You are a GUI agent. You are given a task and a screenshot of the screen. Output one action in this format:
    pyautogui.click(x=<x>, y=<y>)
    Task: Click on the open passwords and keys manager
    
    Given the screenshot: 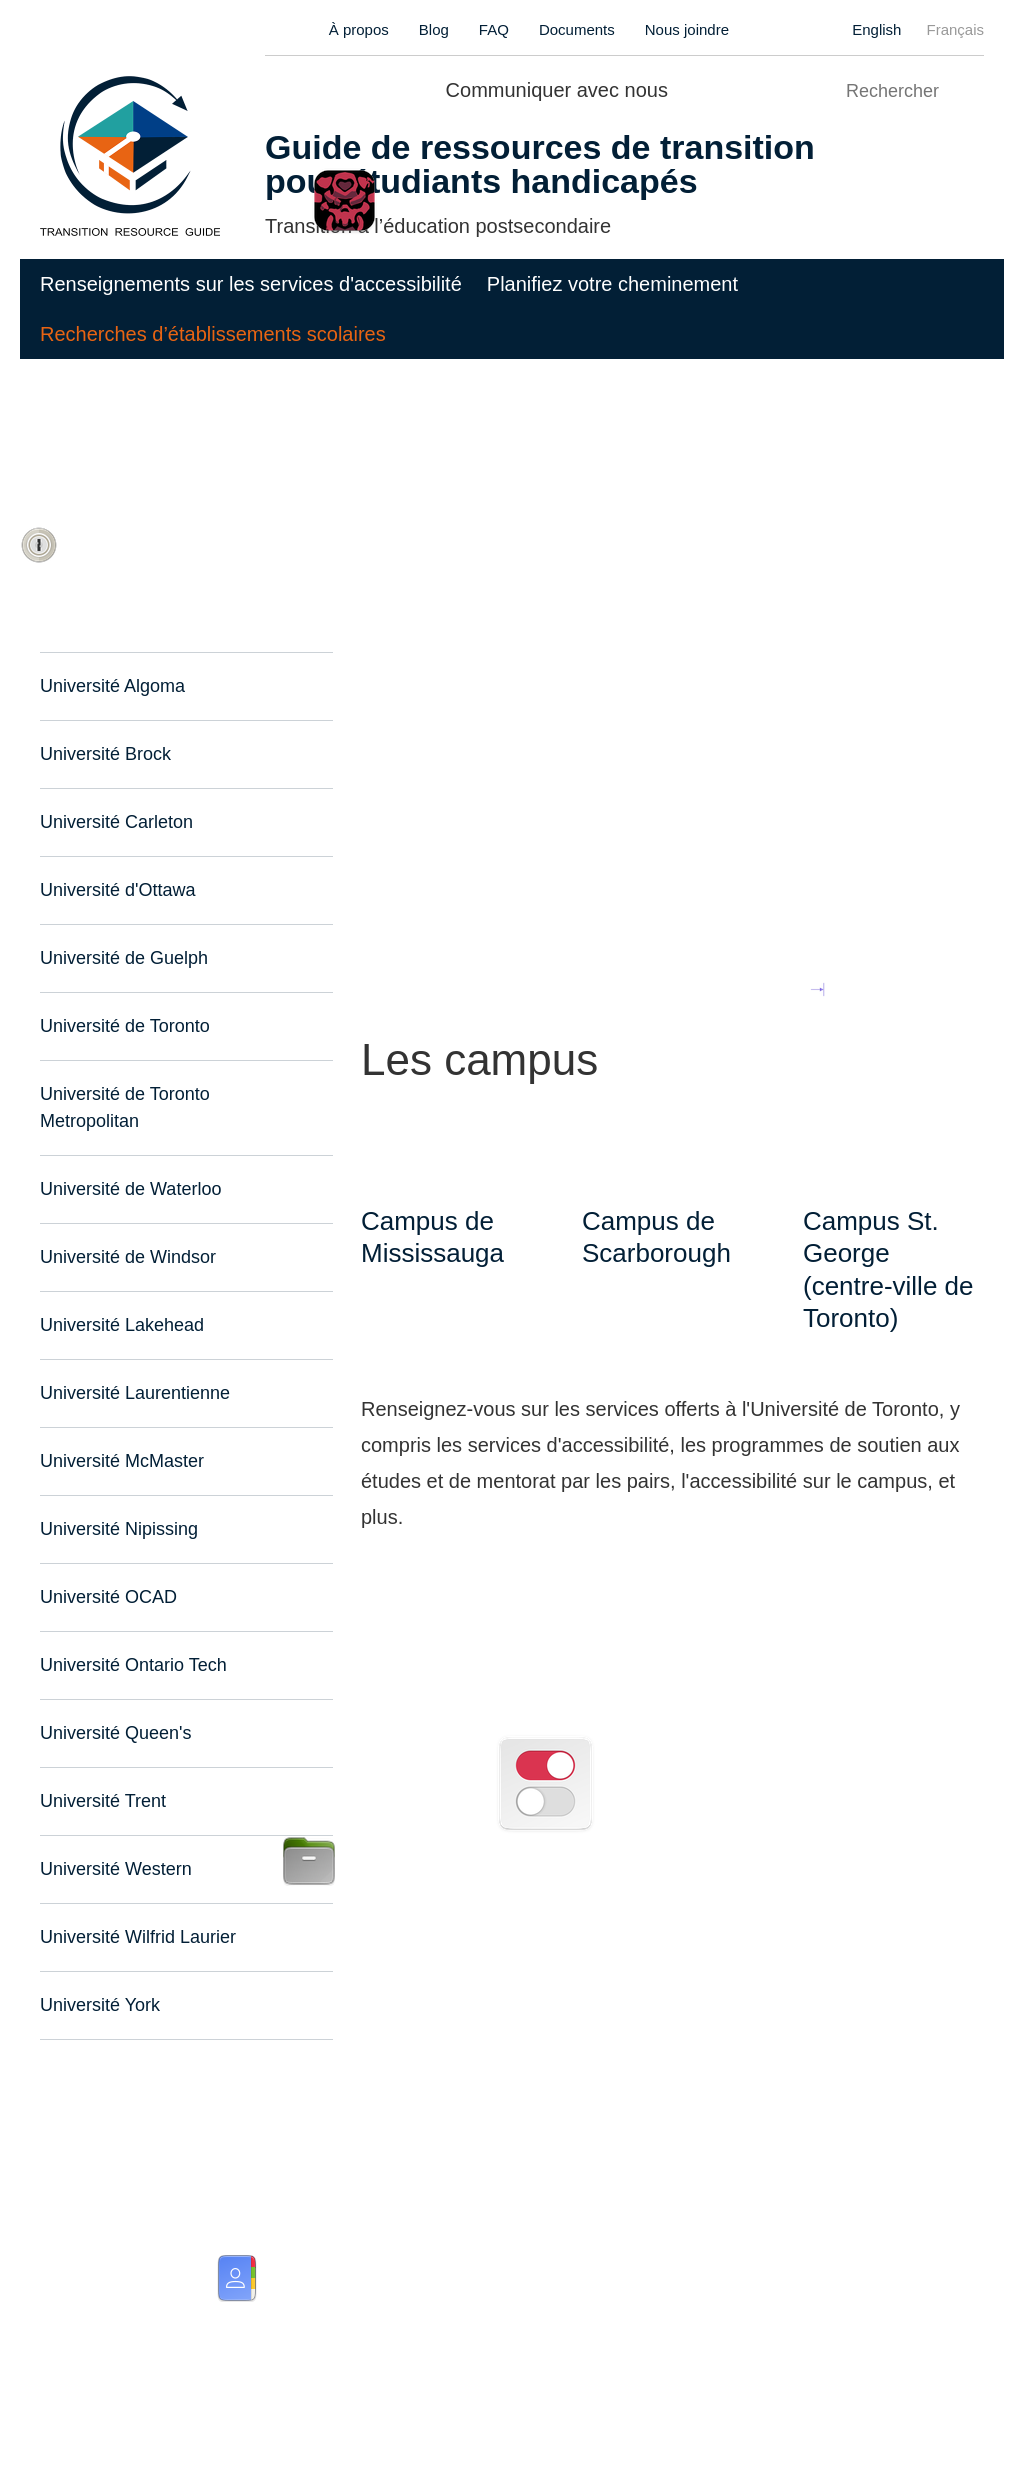 What is the action you would take?
    pyautogui.click(x=39, y=545)
    